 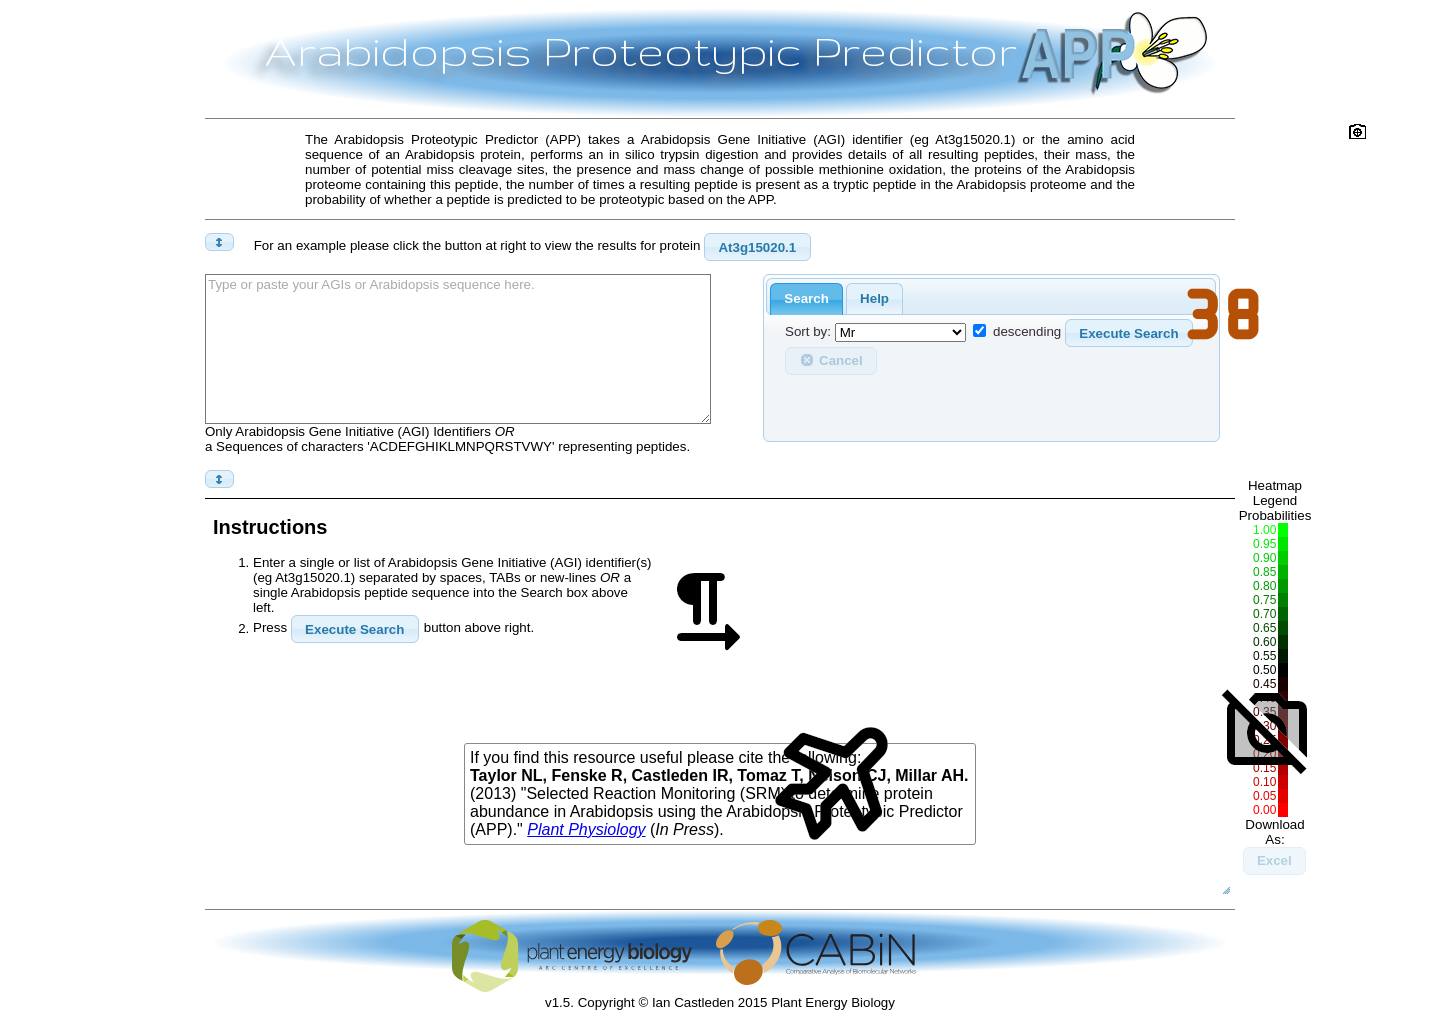 What do you see at coordinates (1357, 131) in the screenshot?
I see `enhance or improve photo quality` at bounding box center [1357, 131].